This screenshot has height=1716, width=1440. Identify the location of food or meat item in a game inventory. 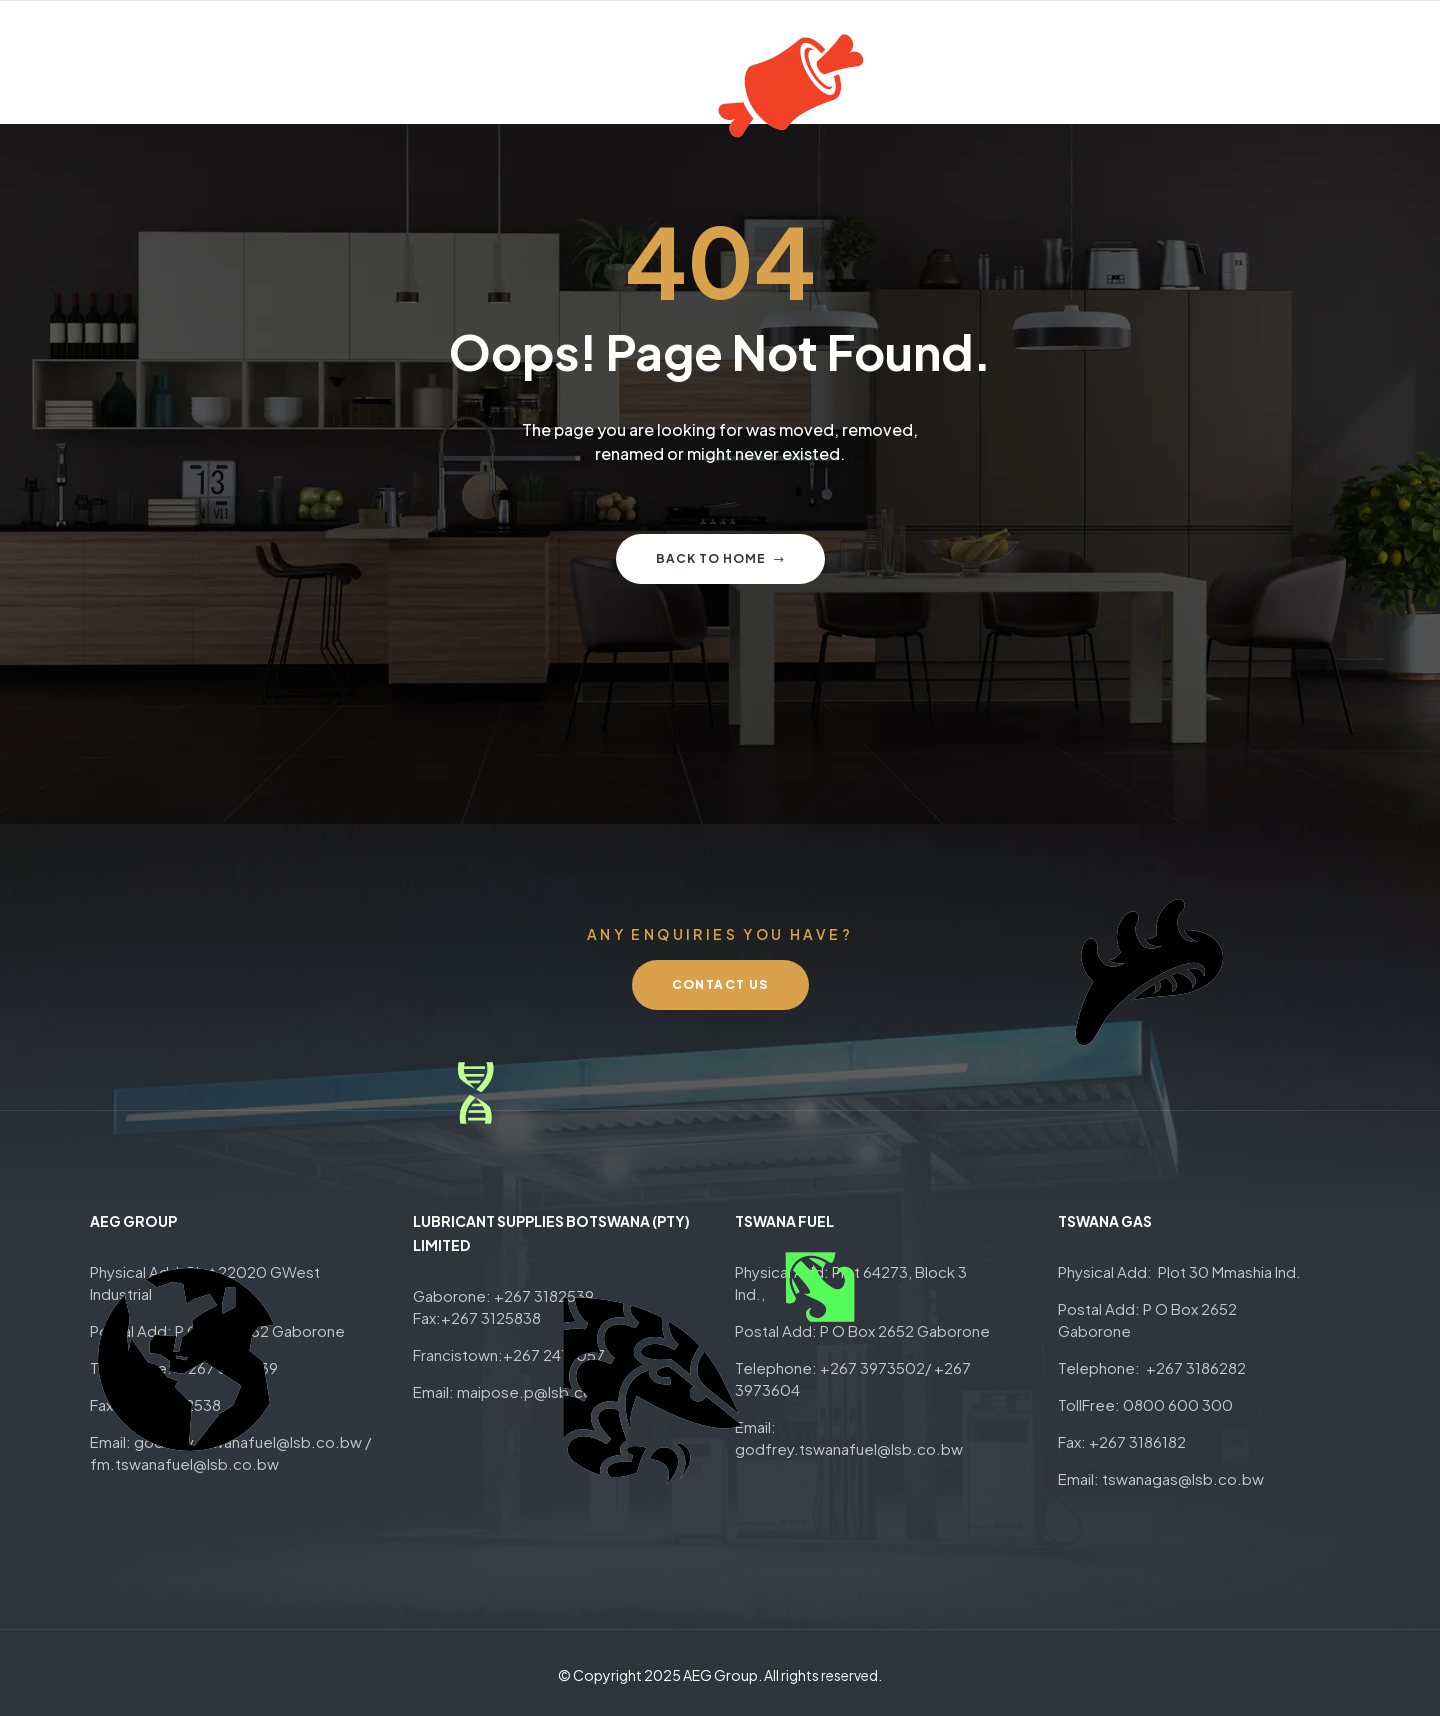
(789, 81).